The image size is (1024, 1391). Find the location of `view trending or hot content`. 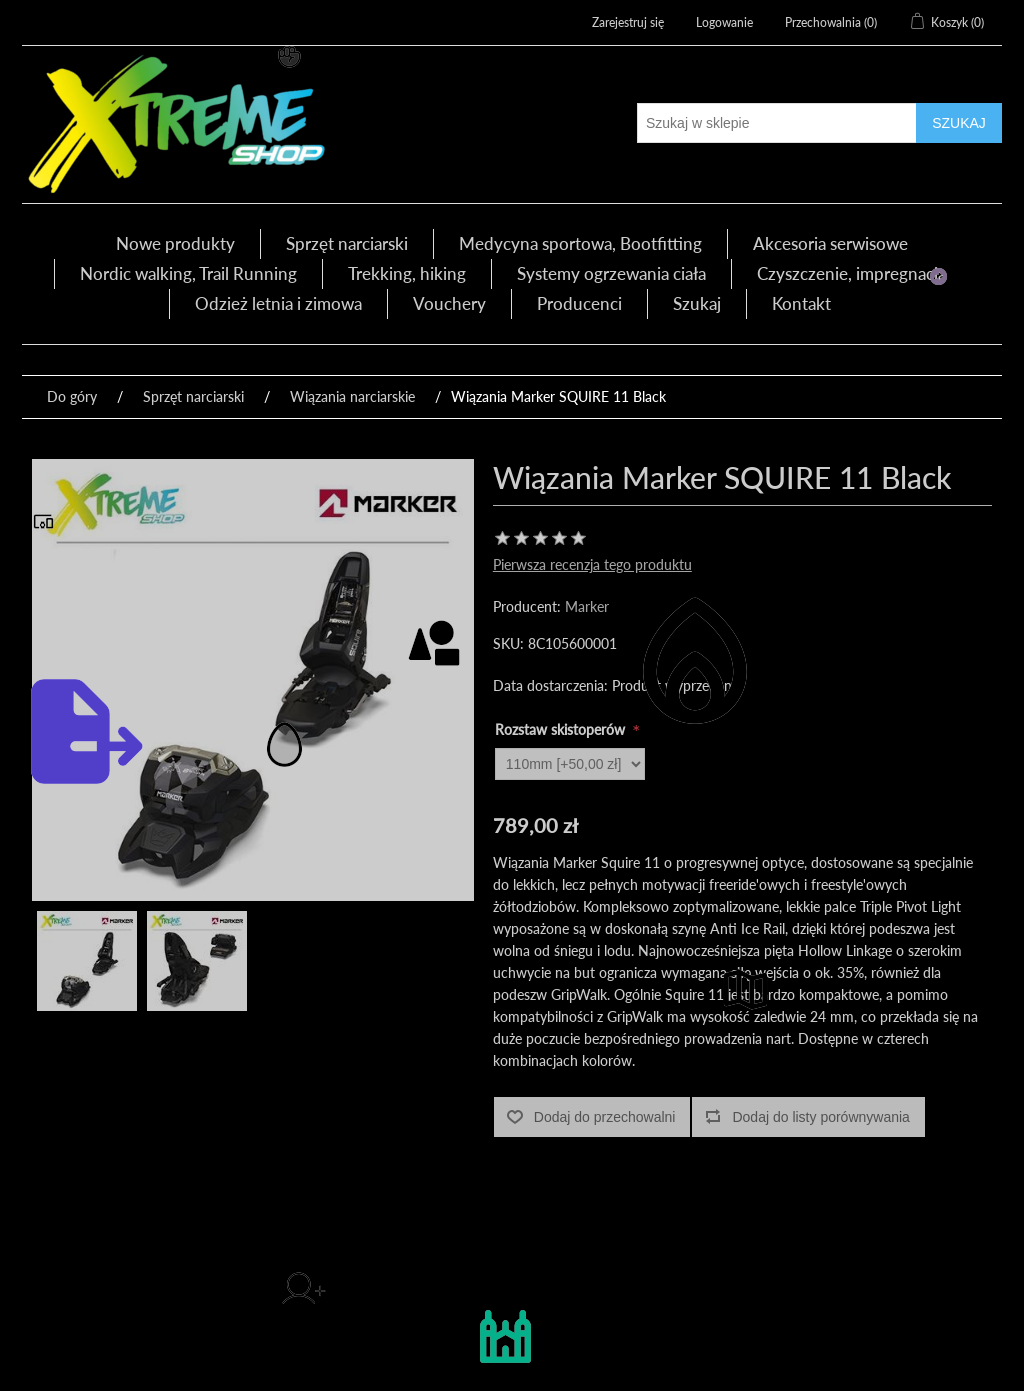

view trending or hot content is located at coordinates (695, 663).